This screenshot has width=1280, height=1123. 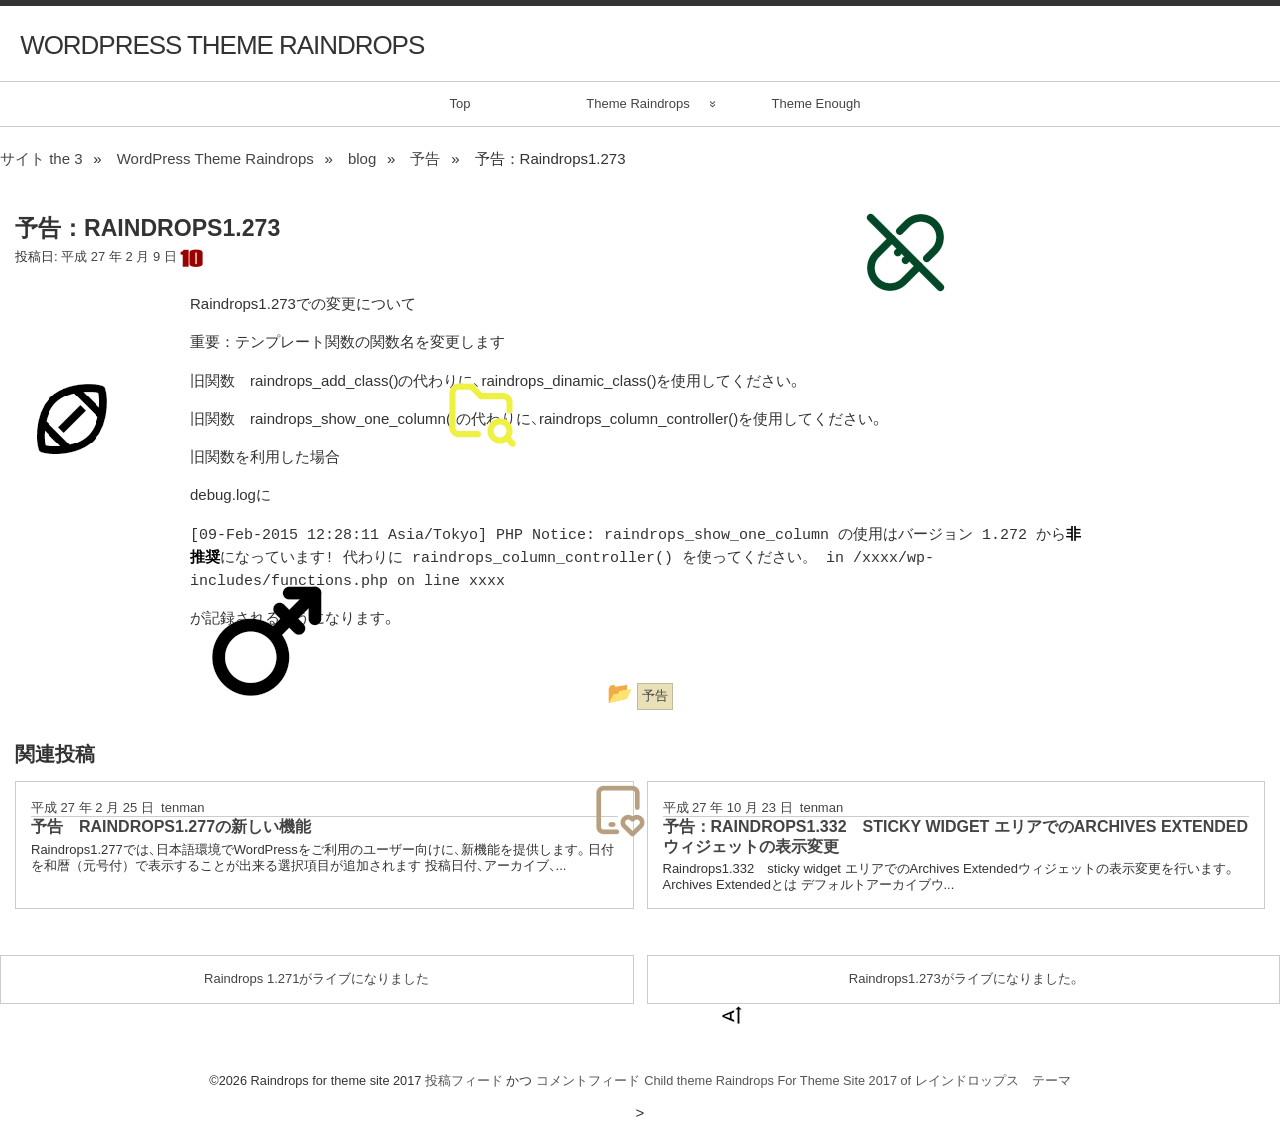 I want to click on rotate text direction upward, so click(x=732, y=1015).